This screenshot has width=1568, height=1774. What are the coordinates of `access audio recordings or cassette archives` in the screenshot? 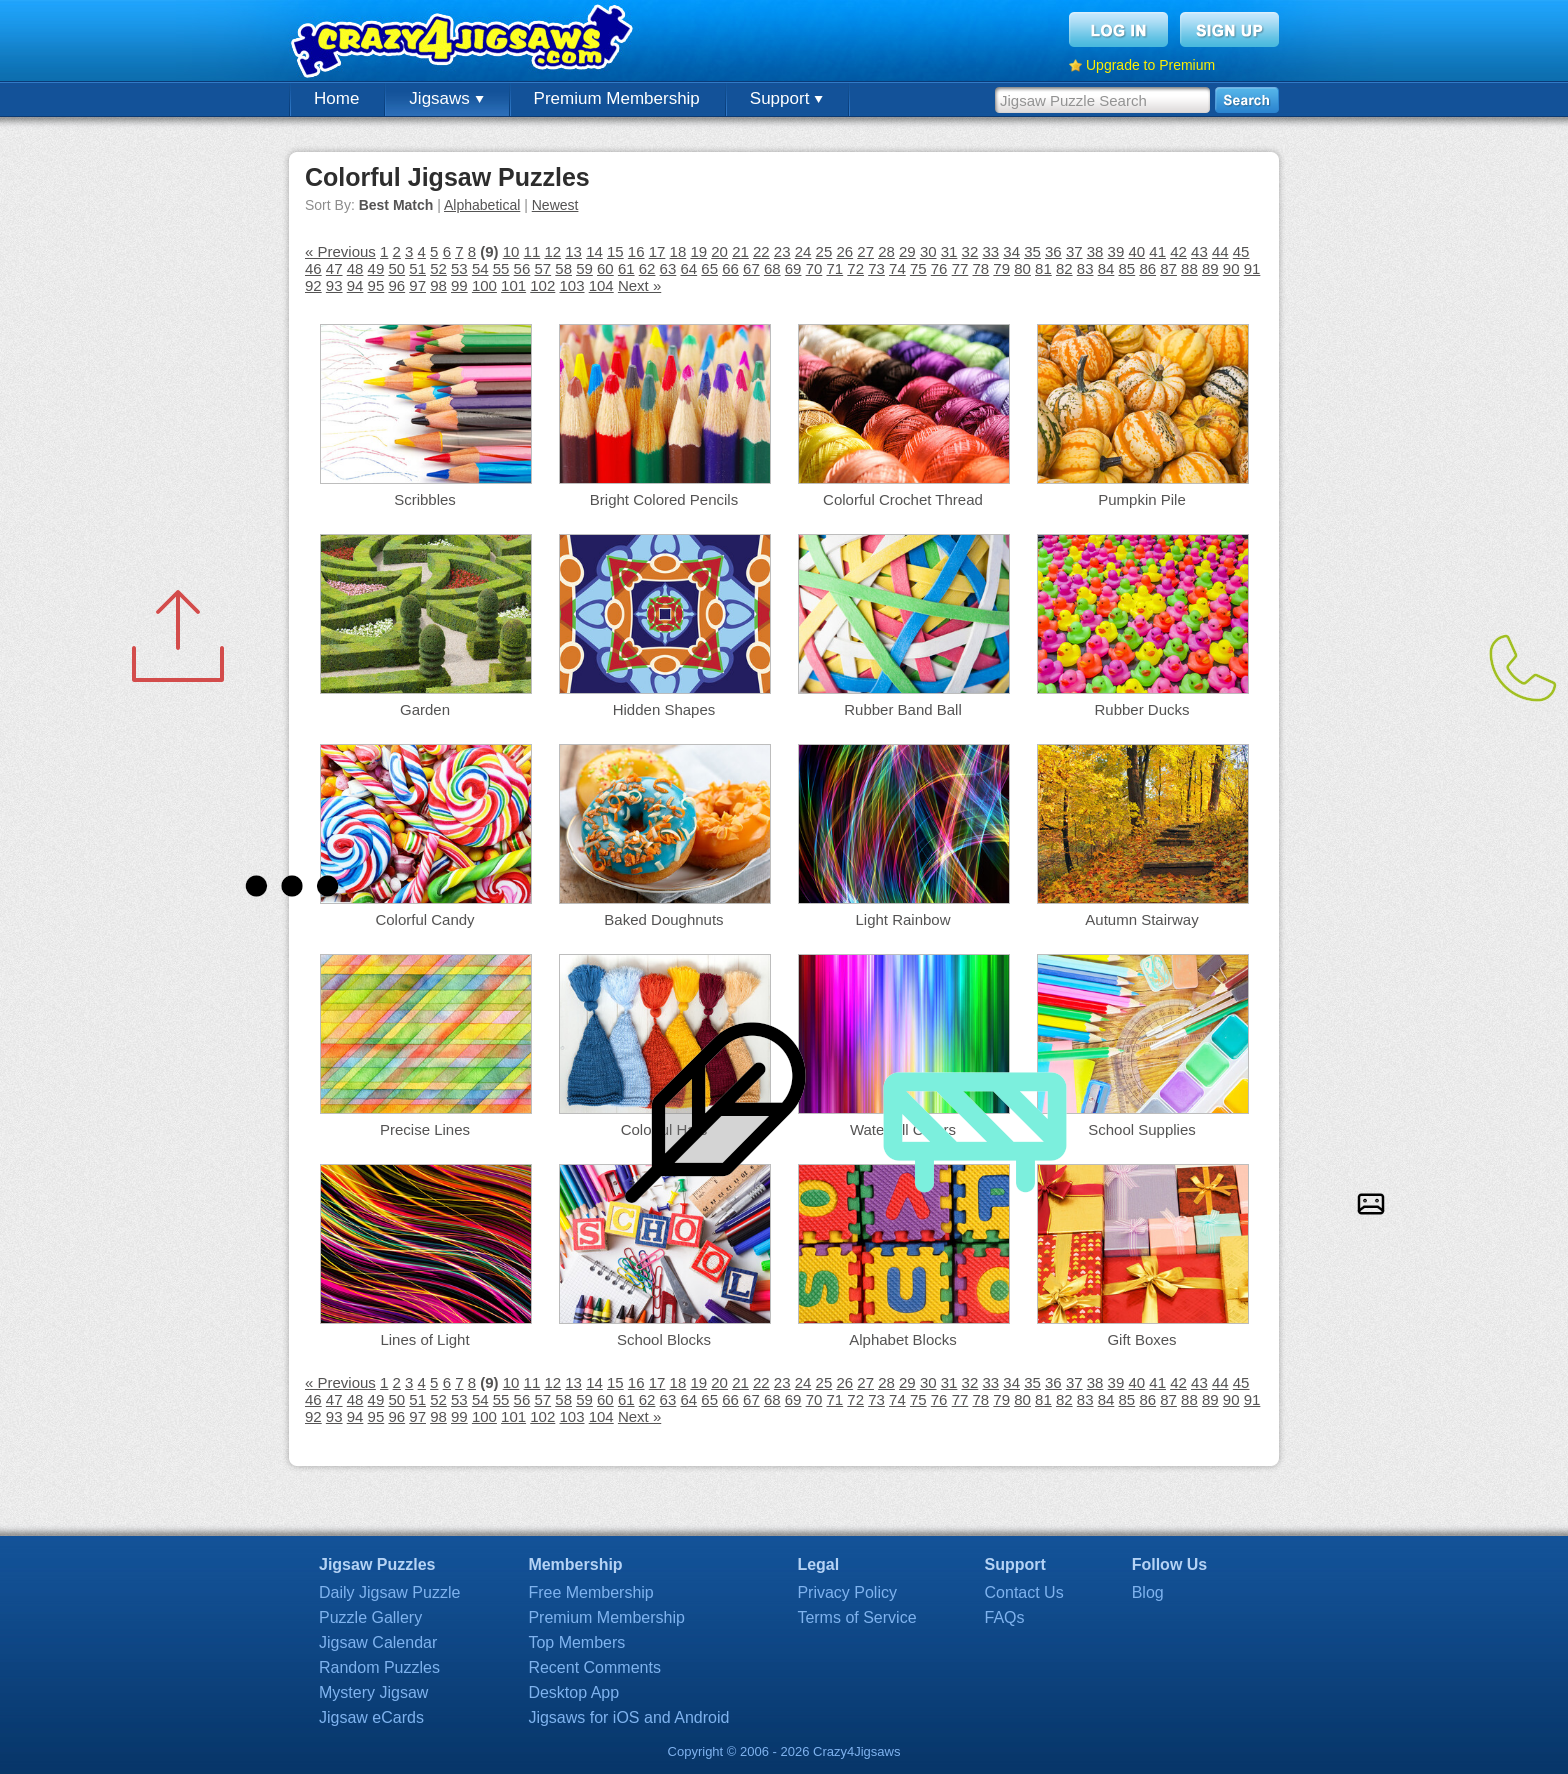 It's located at (1371, 1204).